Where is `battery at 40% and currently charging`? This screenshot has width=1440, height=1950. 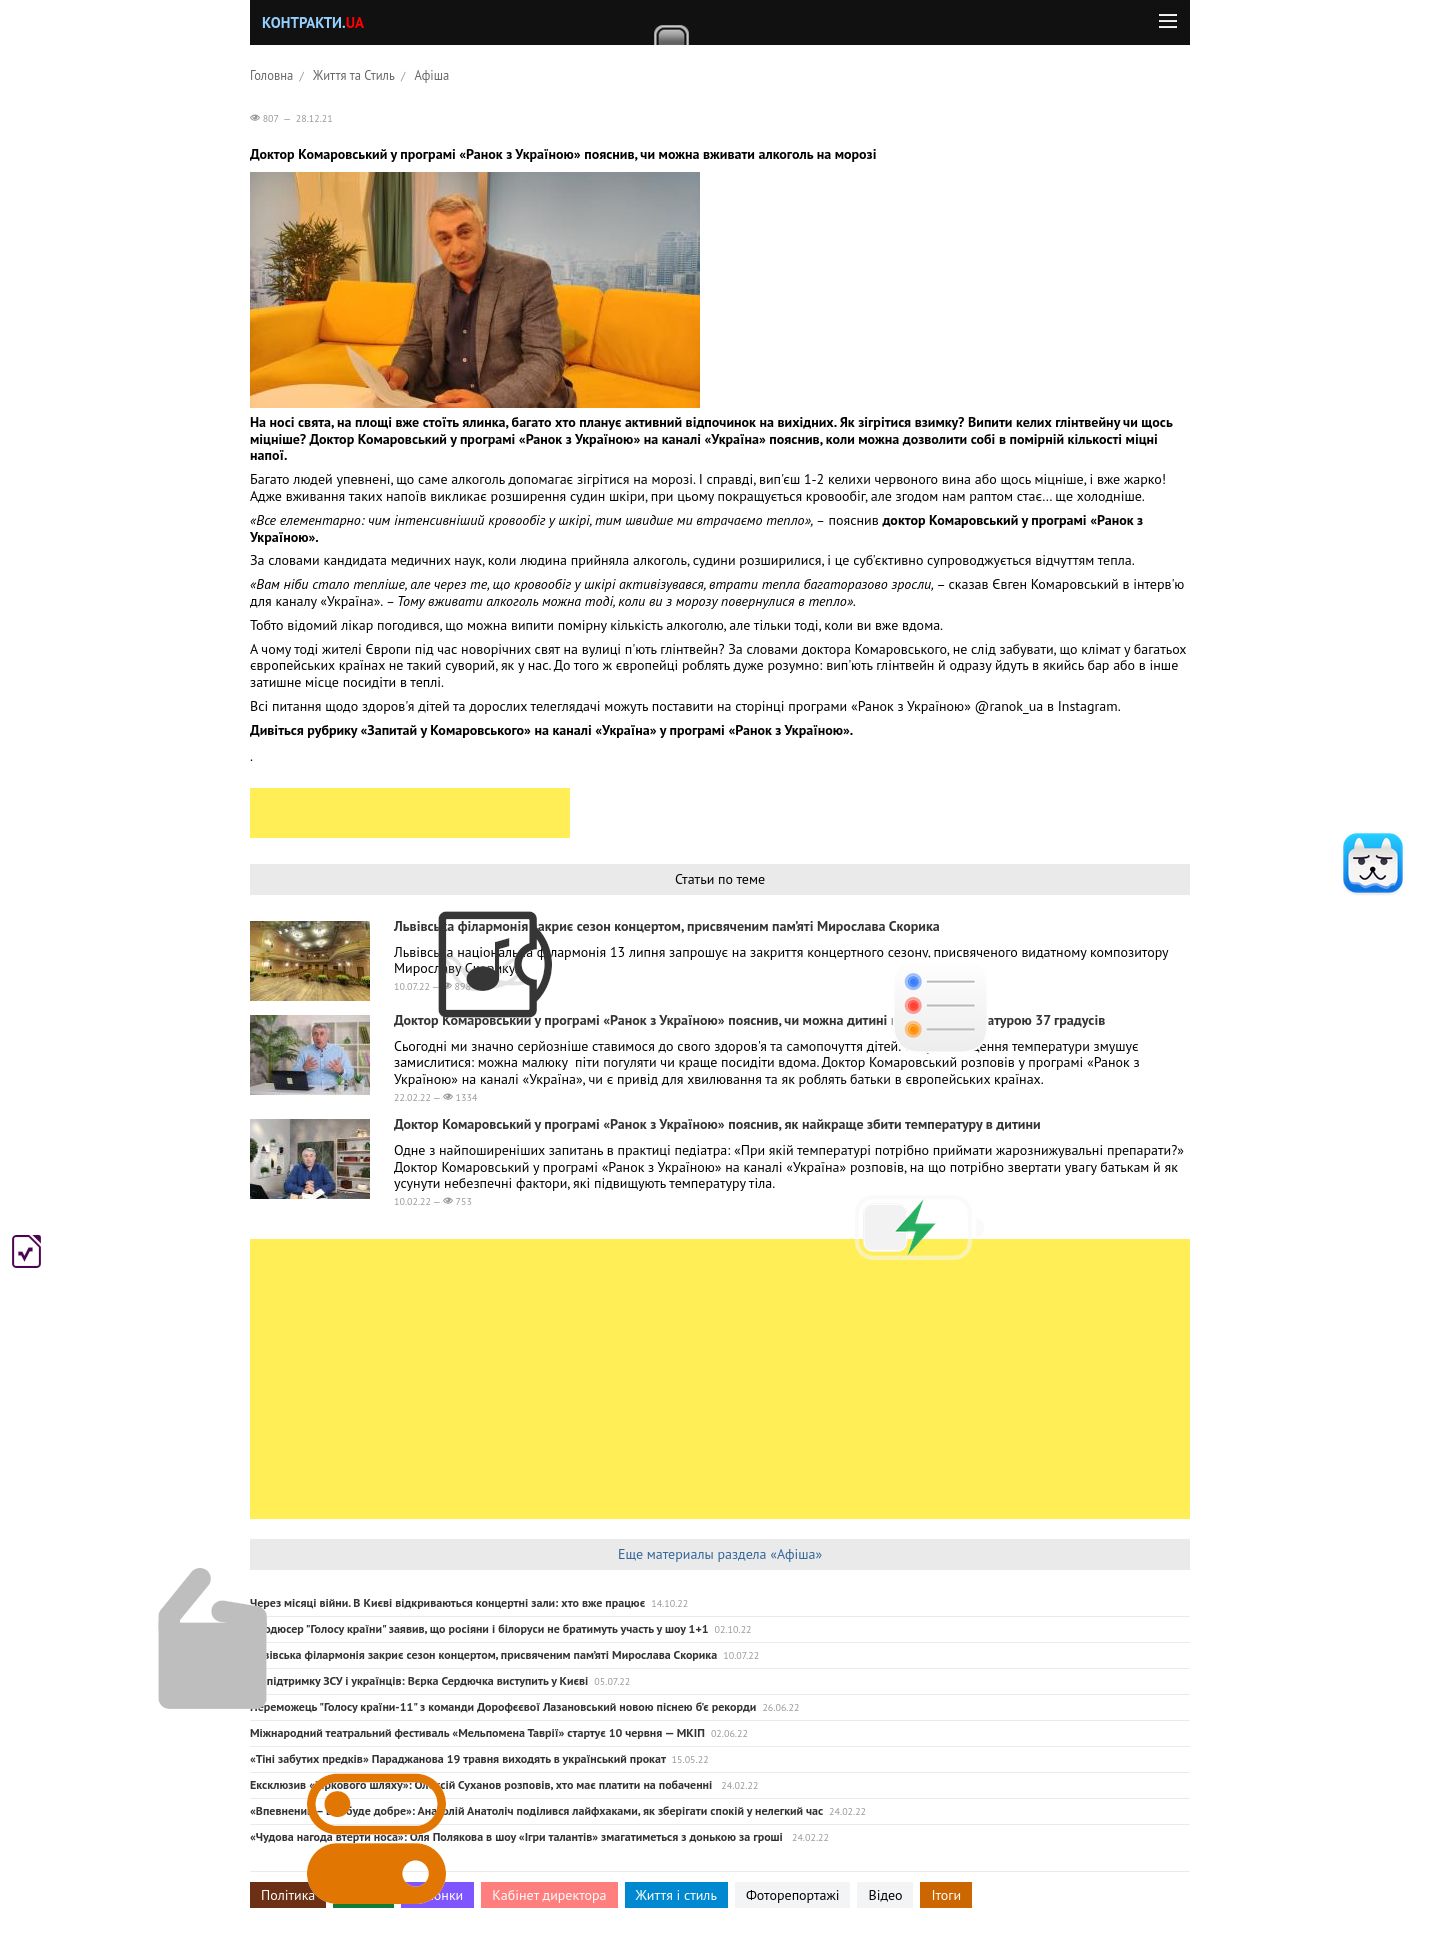
battery at 40% and currently charging is located at coordinates (919, 1227).